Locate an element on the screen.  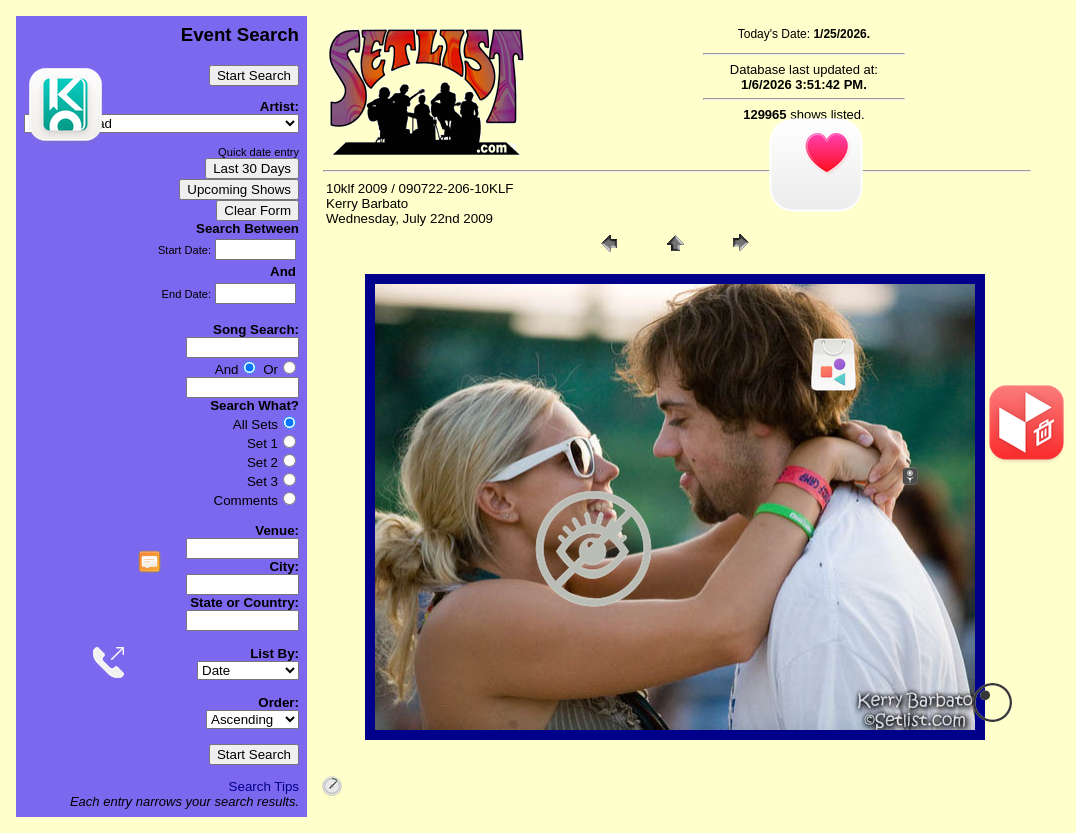
open clockworks or timer application is located at coordinates (992, 702).